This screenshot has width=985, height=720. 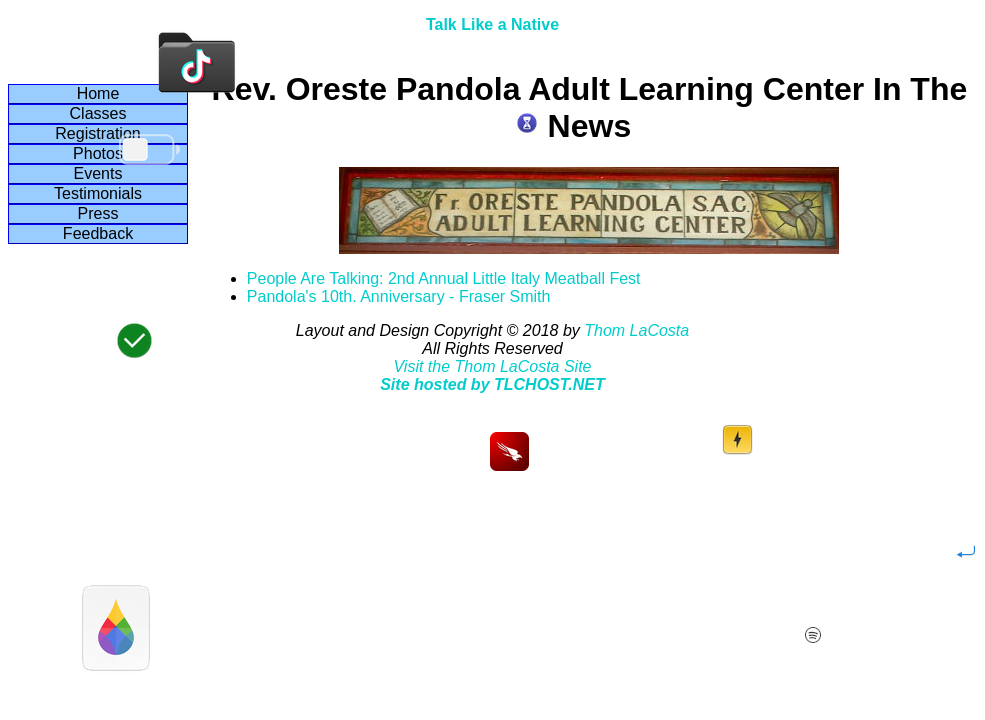 I want to click on indicates a default or selected item, so click(x=134, y=340).